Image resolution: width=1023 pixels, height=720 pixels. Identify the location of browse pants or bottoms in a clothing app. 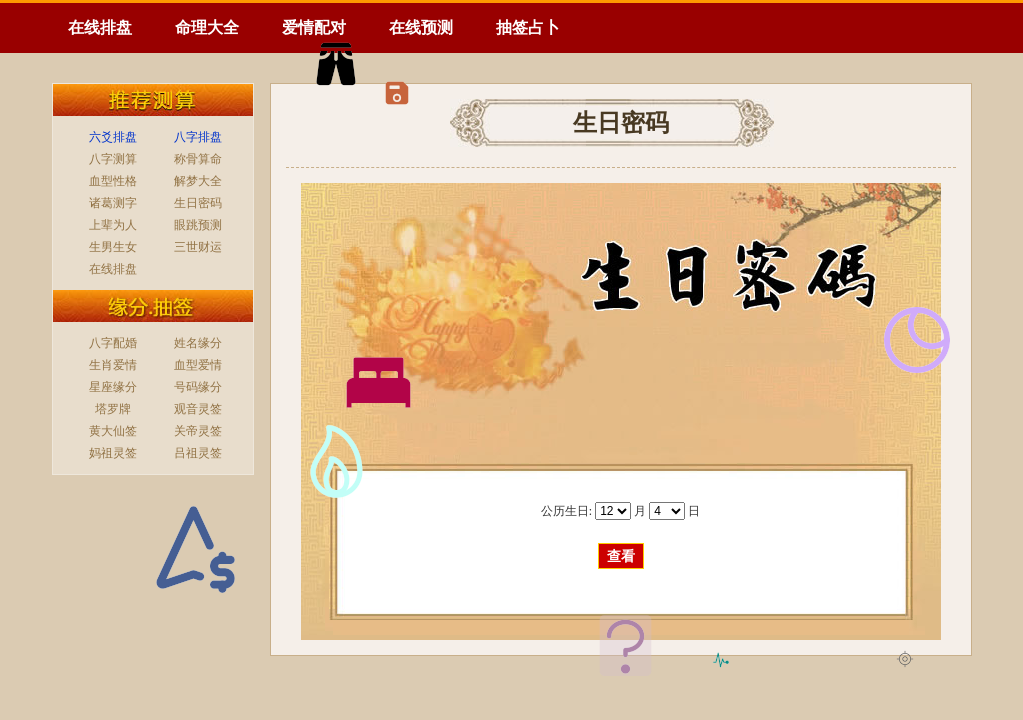
(336, 64).